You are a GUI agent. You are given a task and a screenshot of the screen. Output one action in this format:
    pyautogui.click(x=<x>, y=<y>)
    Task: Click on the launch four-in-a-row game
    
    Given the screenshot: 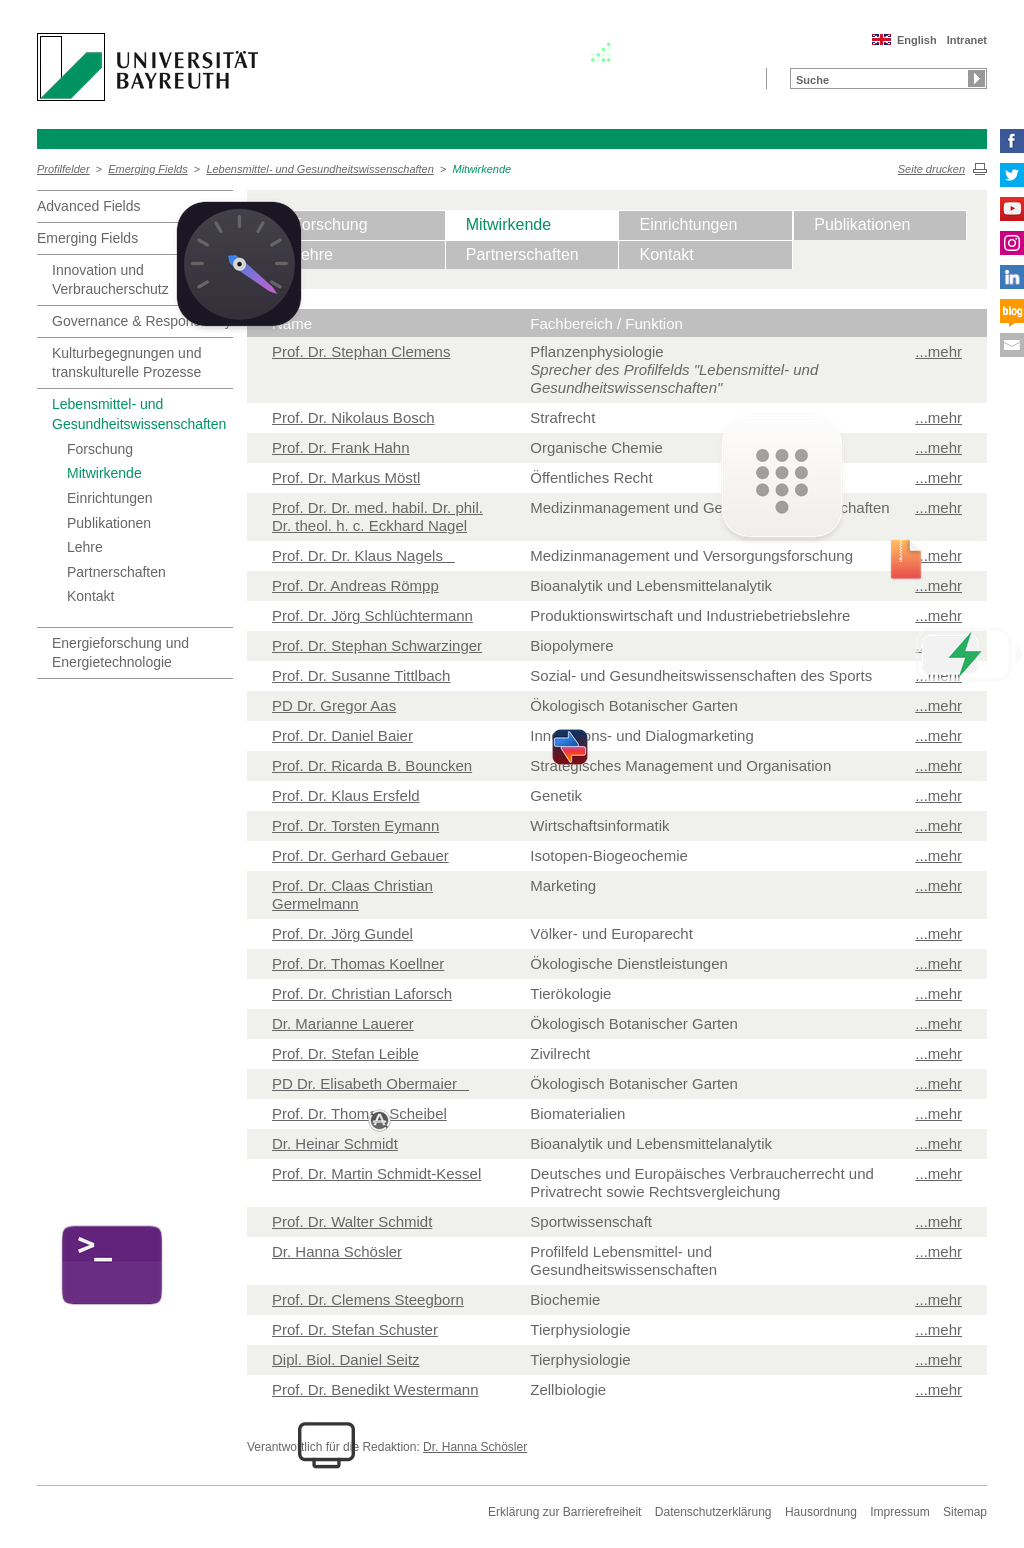 What is the action you would take?
    pyautogui.click(x=601, y=51)
    